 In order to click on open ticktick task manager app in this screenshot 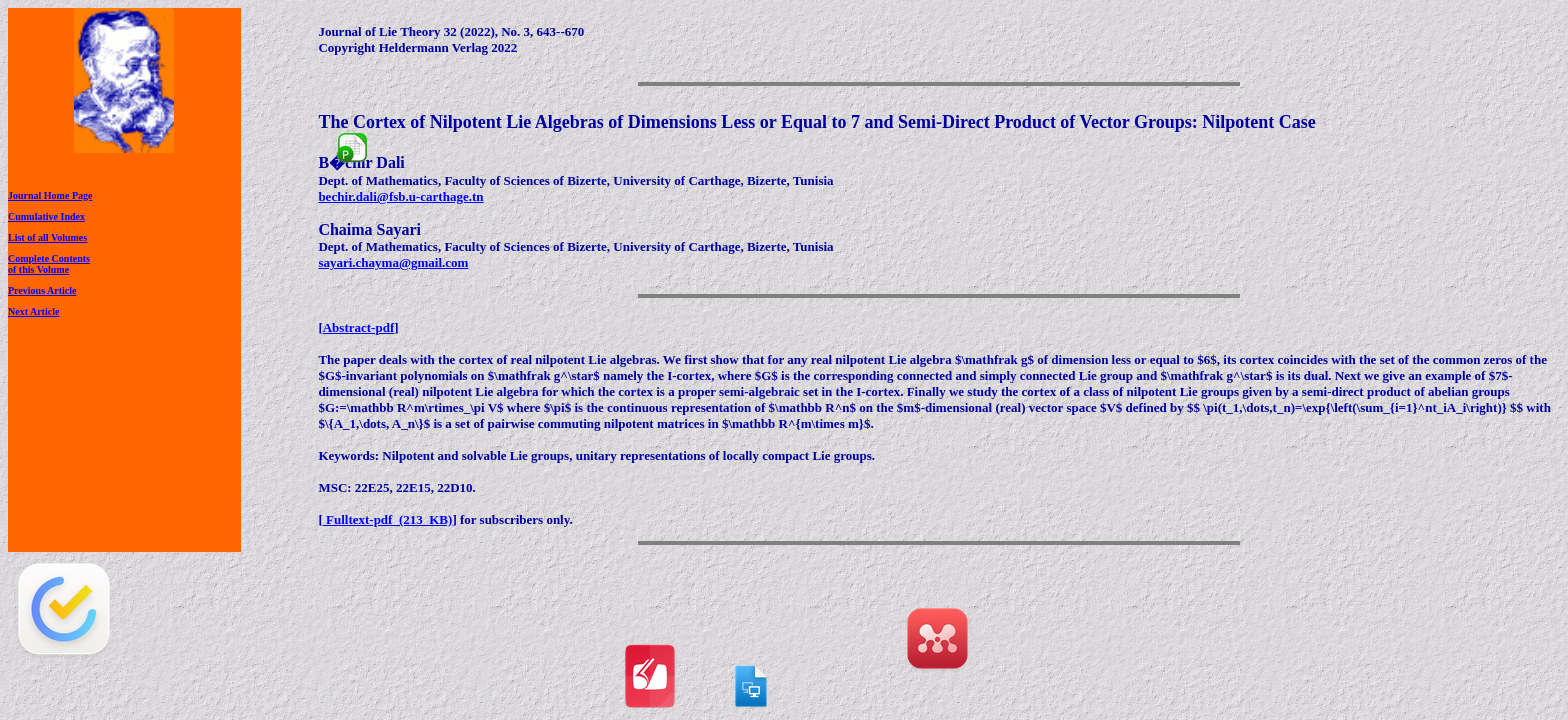, I will do `click(64, 609)`.